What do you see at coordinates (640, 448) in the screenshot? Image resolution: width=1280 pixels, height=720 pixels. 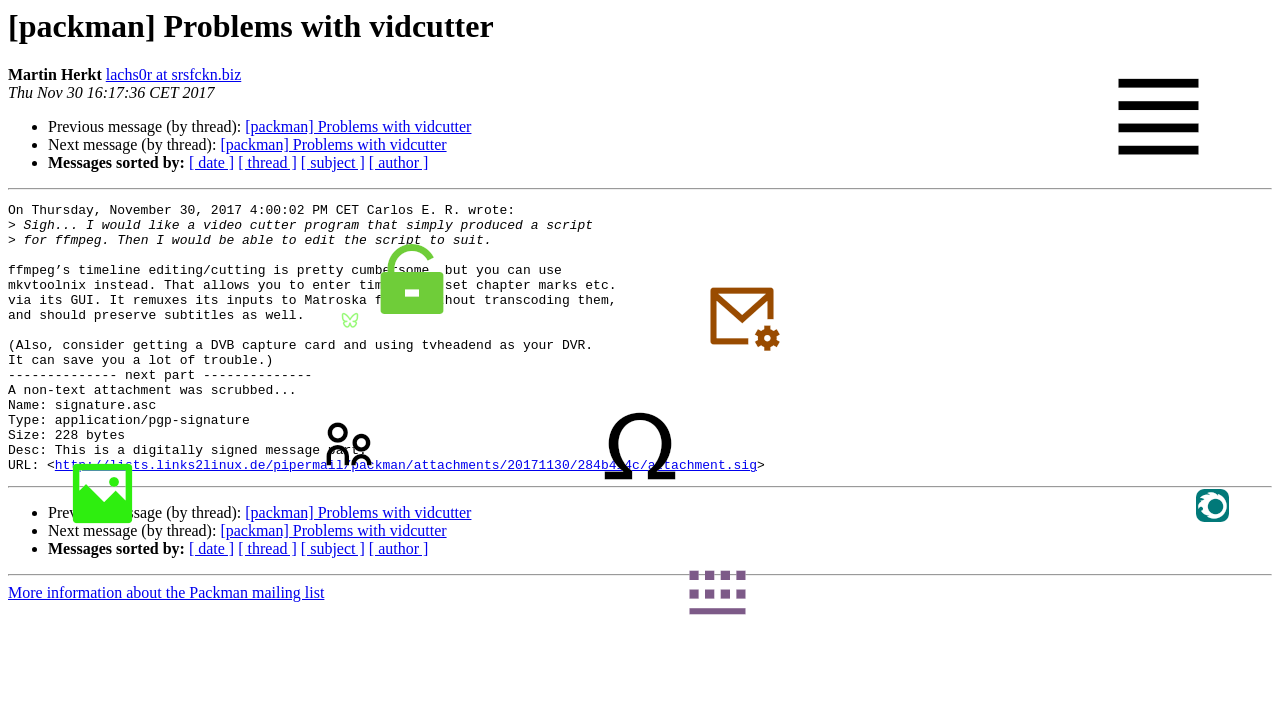 I see `insert omega symbol in text editor` at bounding box center [640, 448].